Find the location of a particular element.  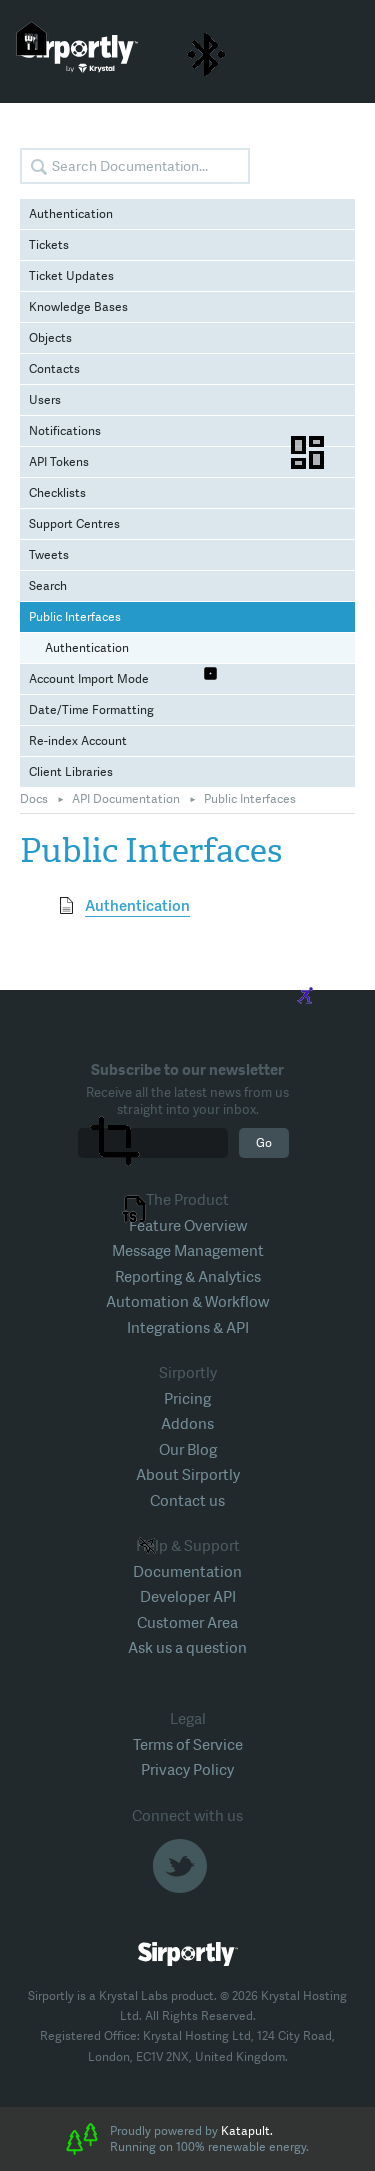

location sharing is disabled is located at coordinates (147, 1546).